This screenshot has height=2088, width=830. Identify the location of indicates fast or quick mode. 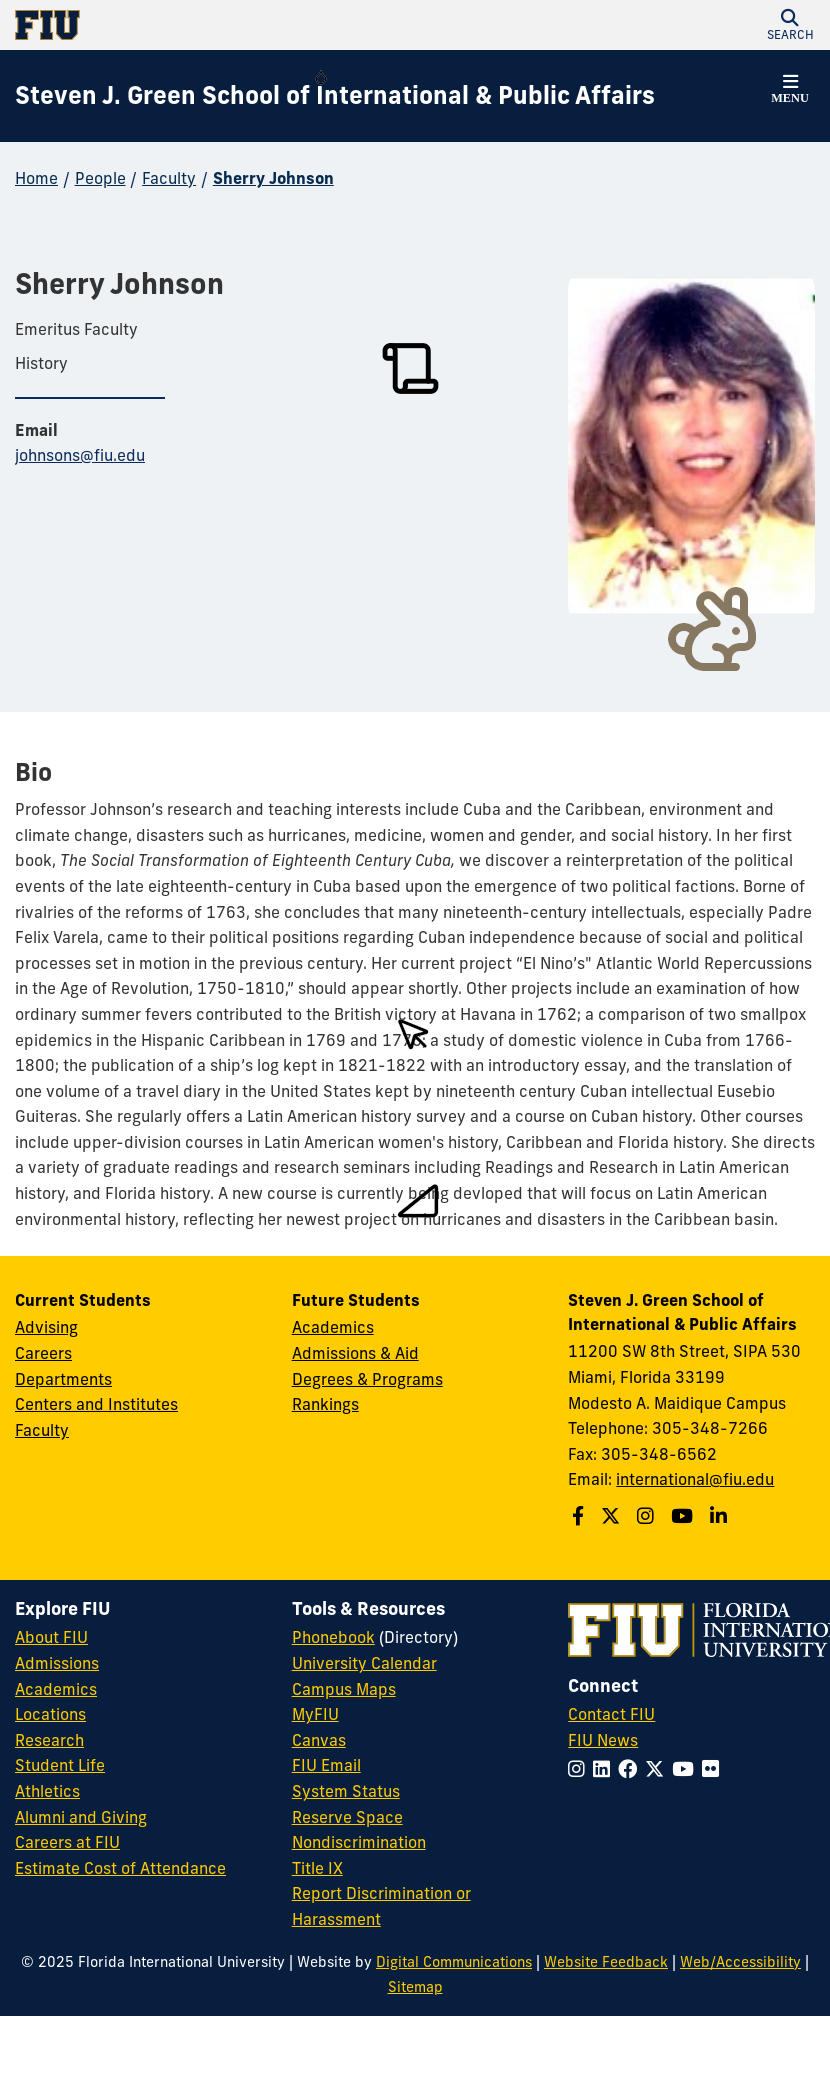
(712, 631).